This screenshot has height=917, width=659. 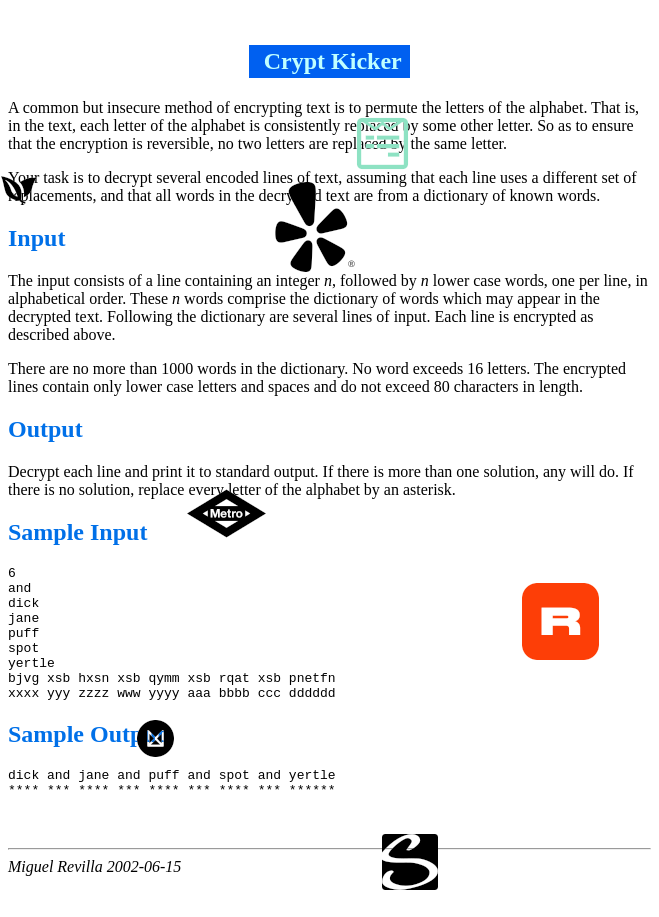 I want to click on open the Yelp app, so click(x=315, y=227).